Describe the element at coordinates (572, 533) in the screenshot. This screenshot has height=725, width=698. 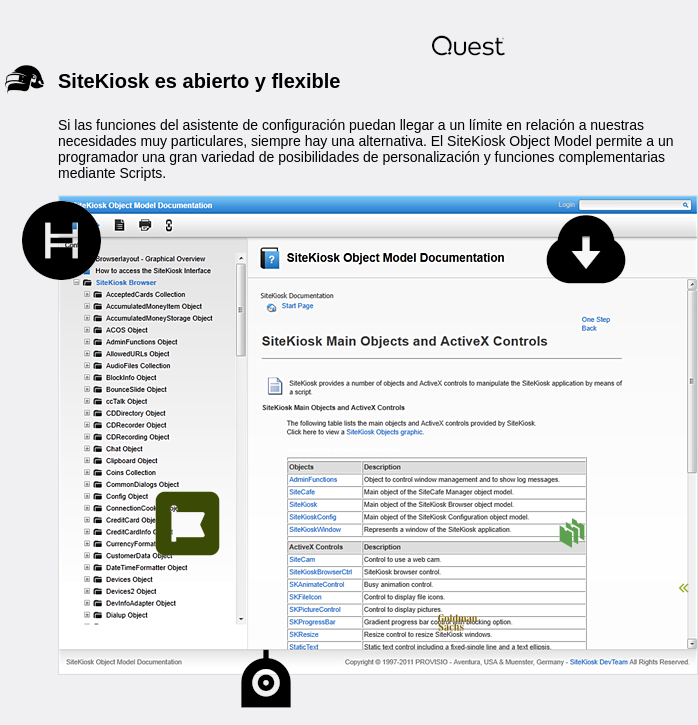
I see `wasmer logo` at that location.